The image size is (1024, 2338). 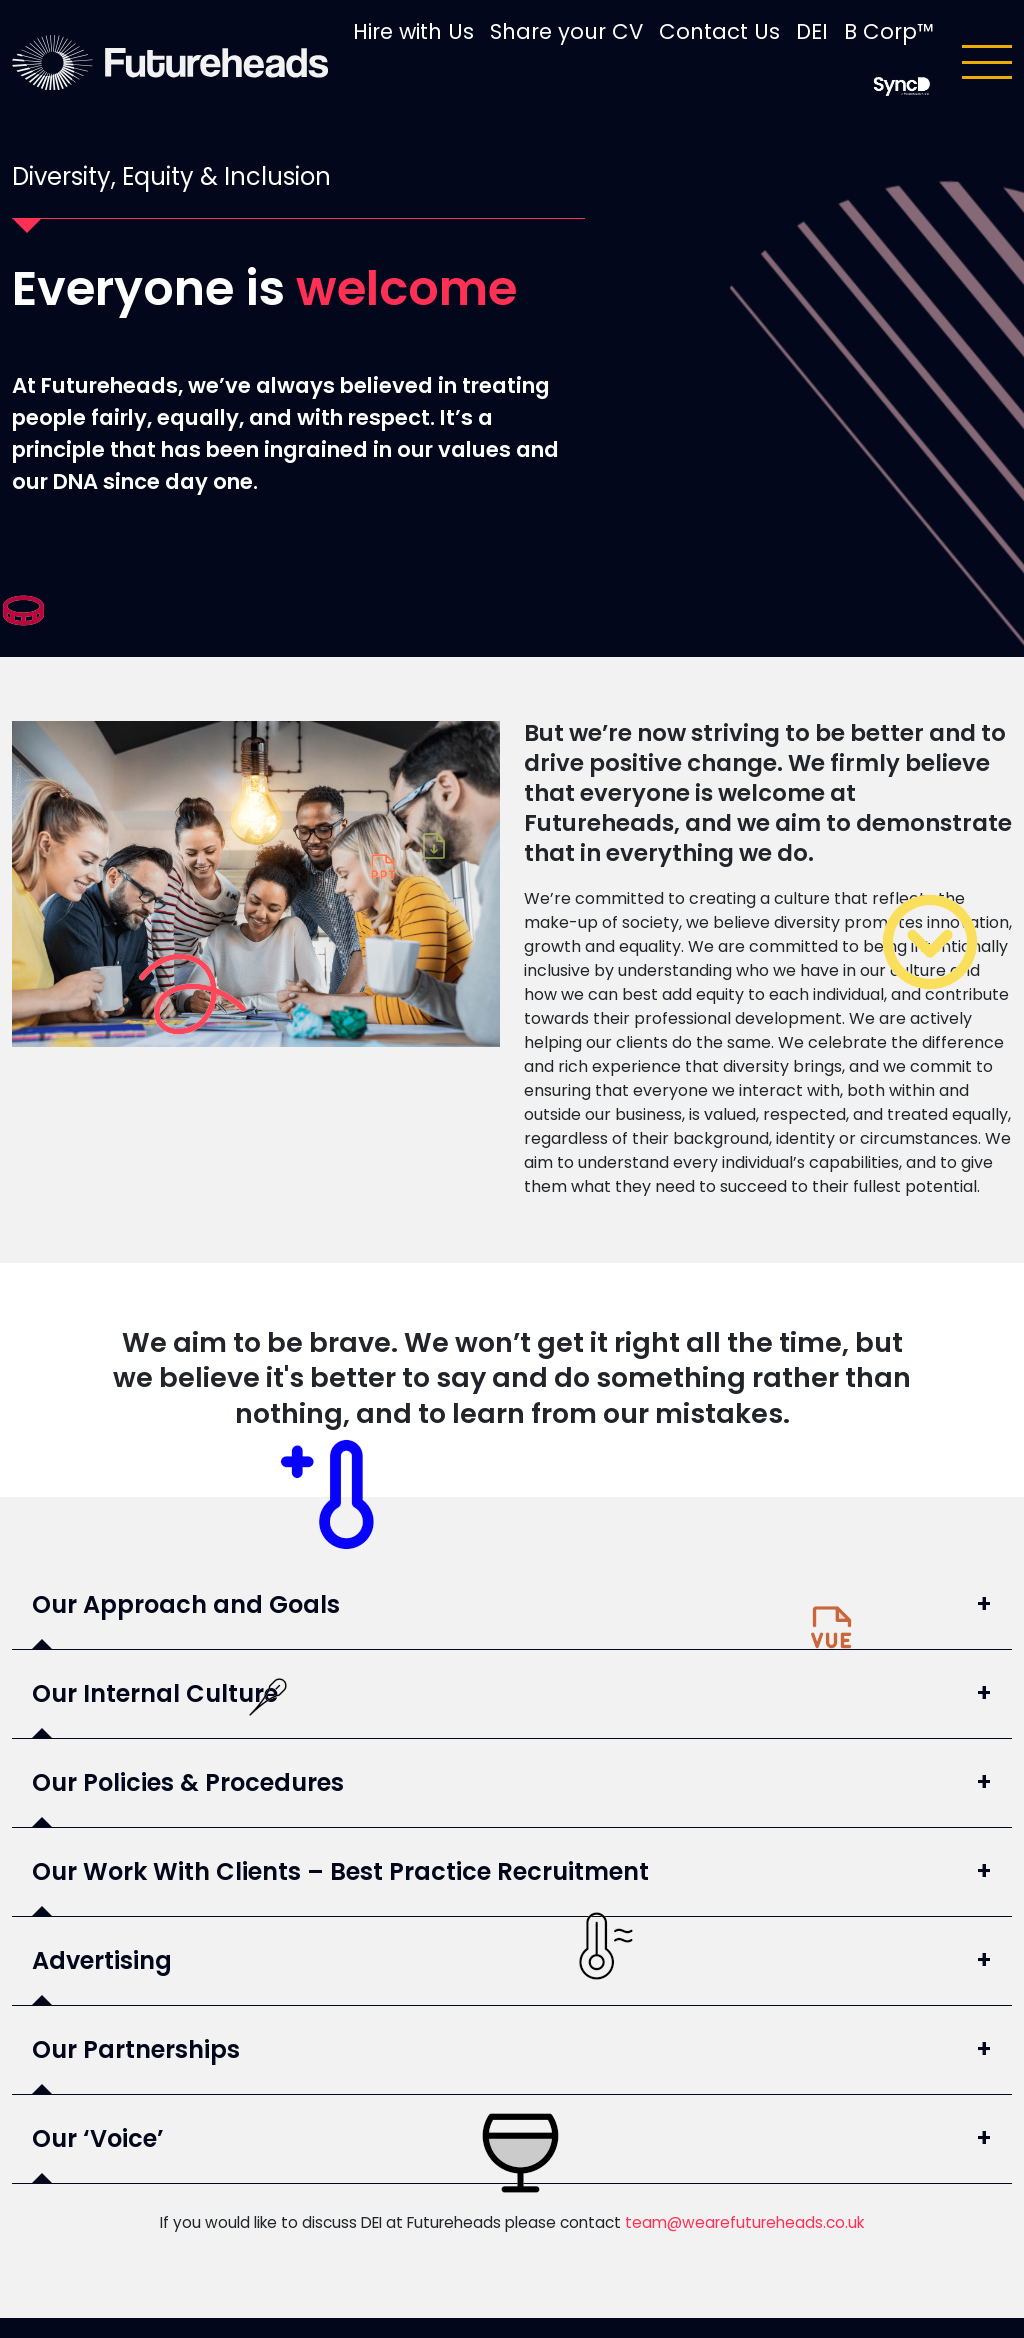 I want to click on expand dropdown menu or section, so click(x=930, y=942).